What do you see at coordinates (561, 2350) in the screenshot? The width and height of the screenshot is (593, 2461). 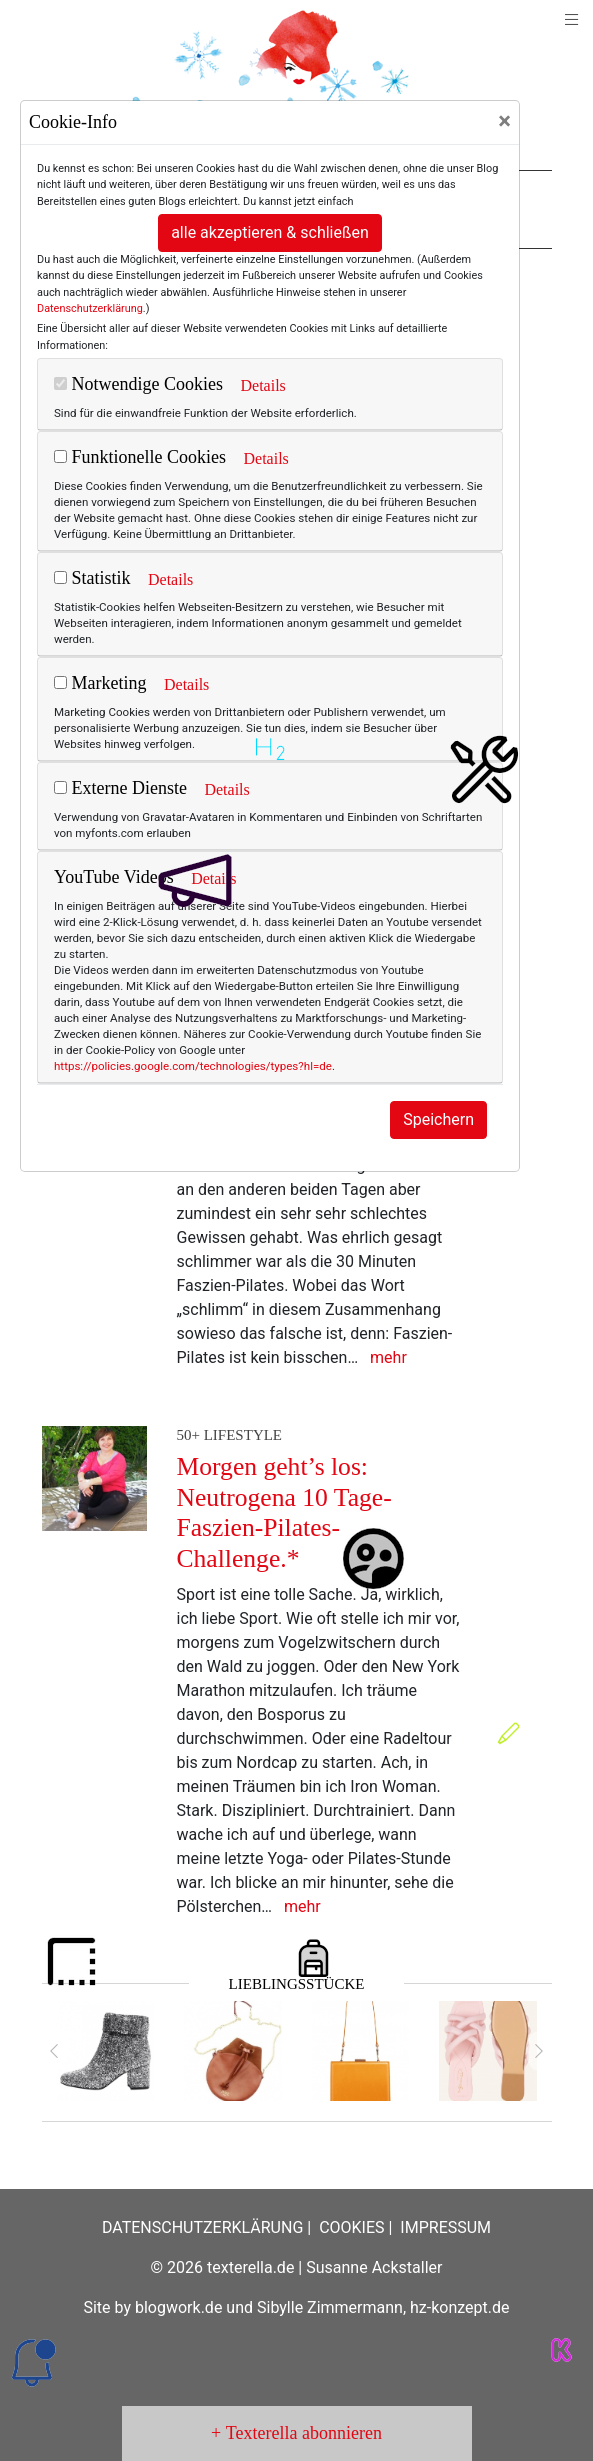 I see `link to Kickstarter profile or campaign` at bounding box center [561, 2350].